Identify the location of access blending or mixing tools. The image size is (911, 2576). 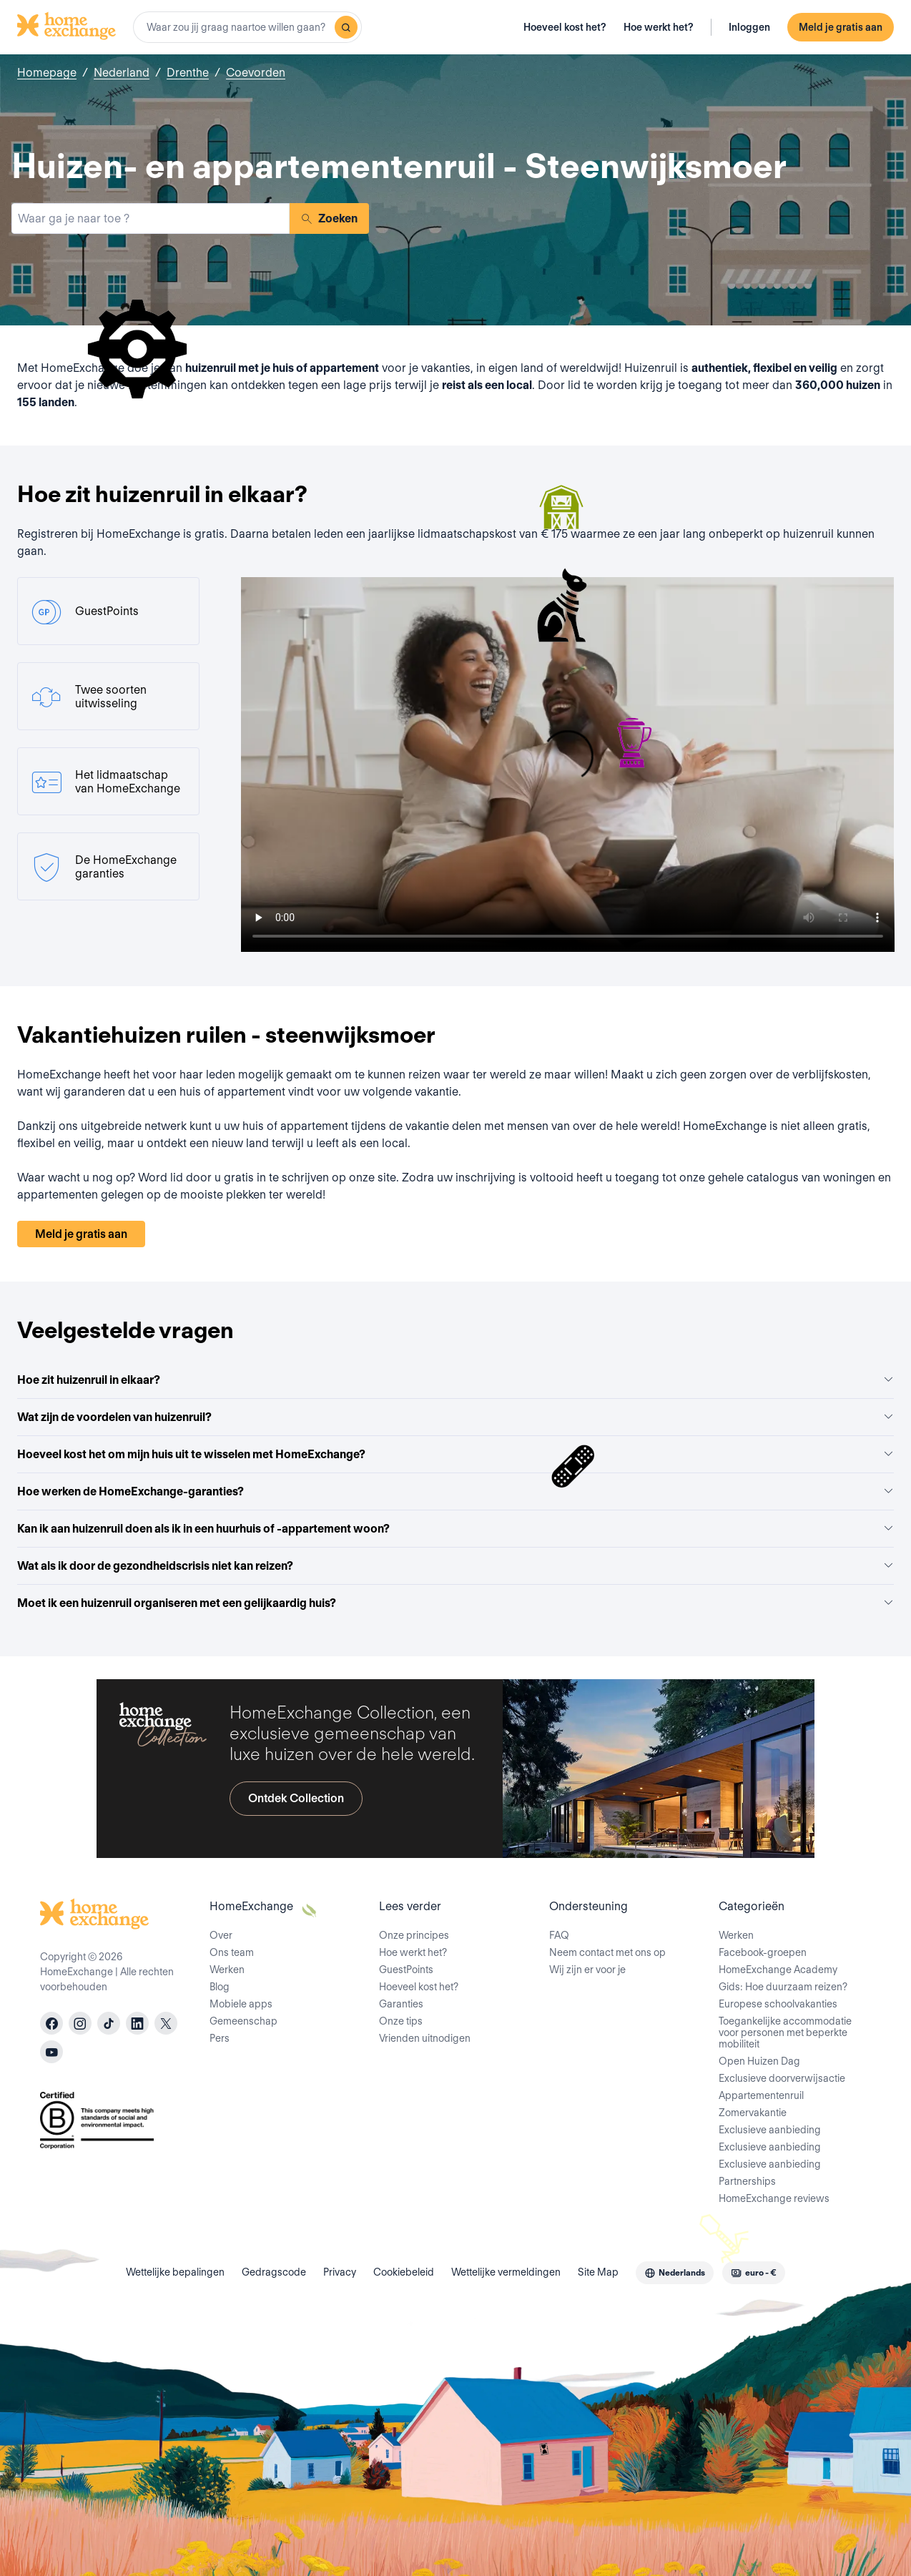
(631, 742).